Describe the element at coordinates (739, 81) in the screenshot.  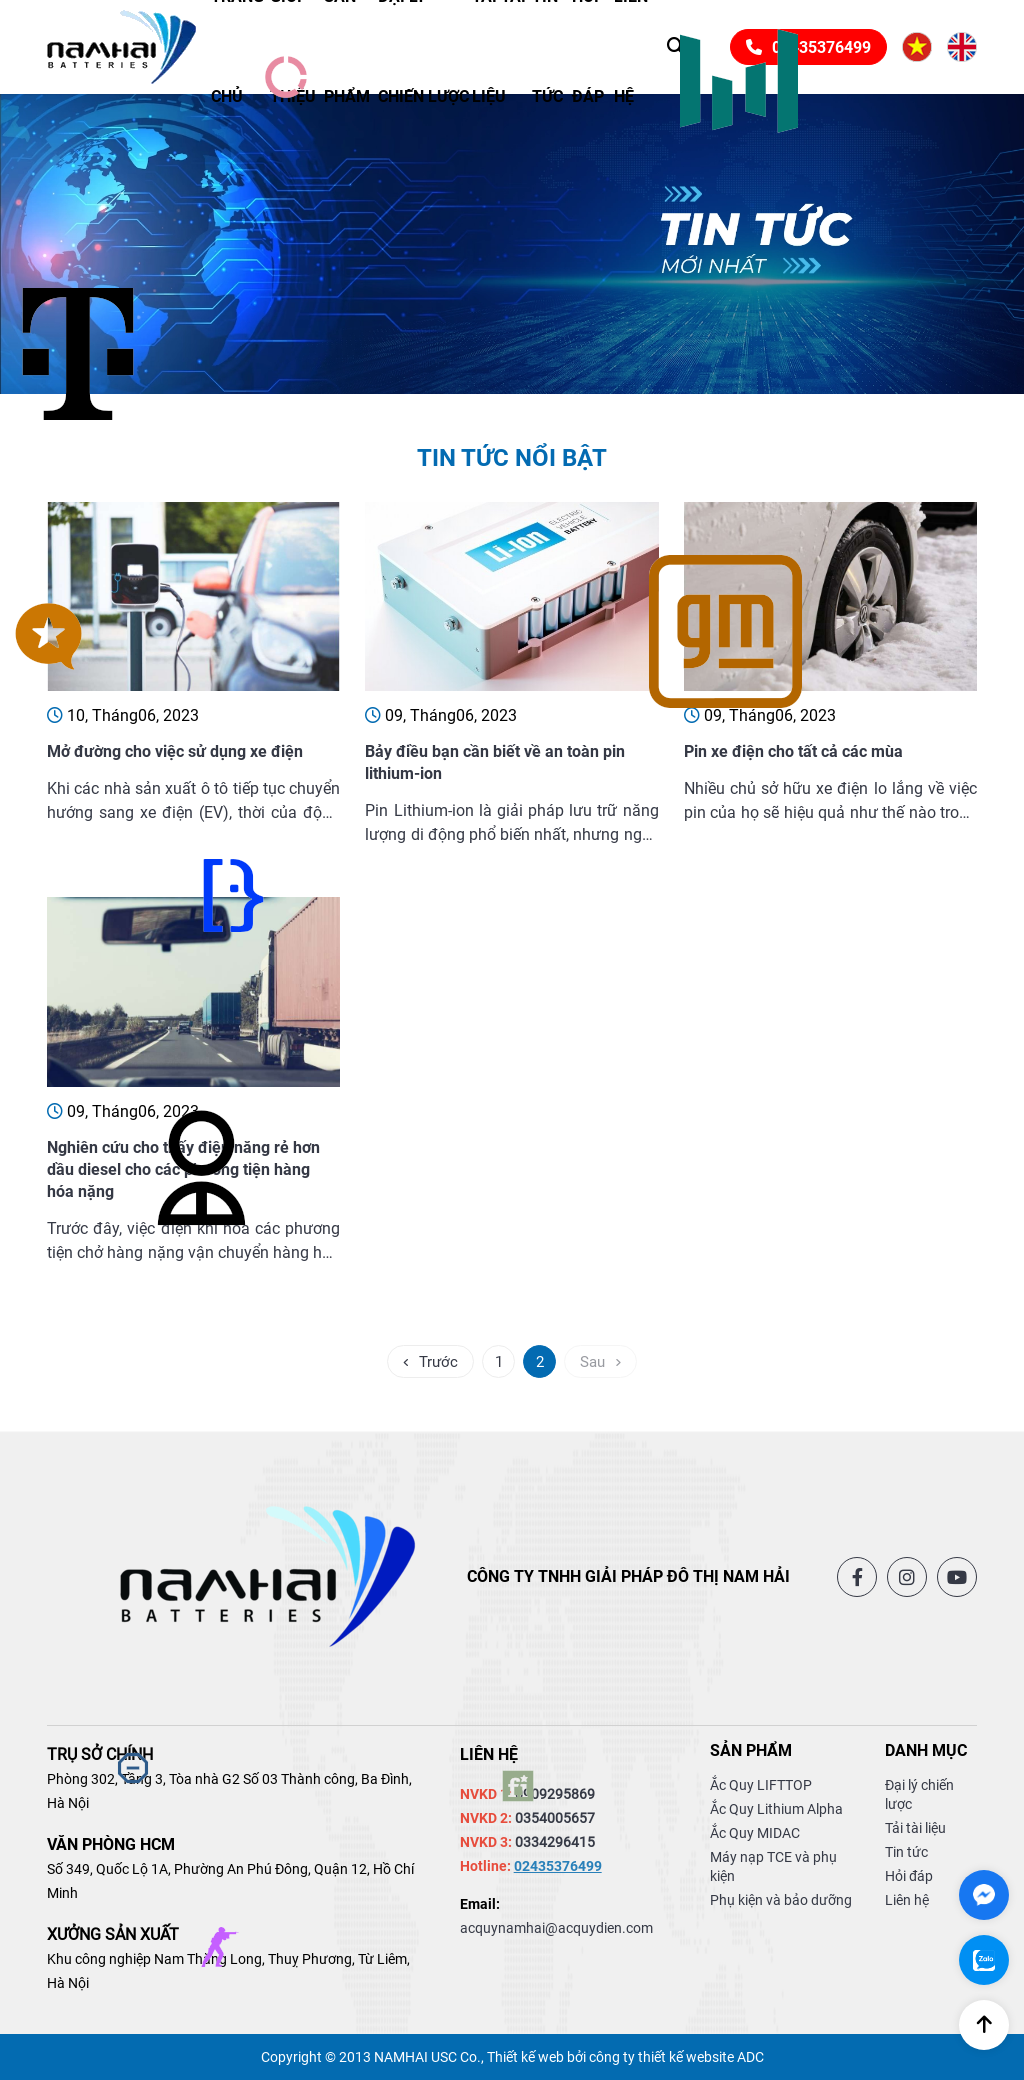
I see `bytedance company logo` at that location.